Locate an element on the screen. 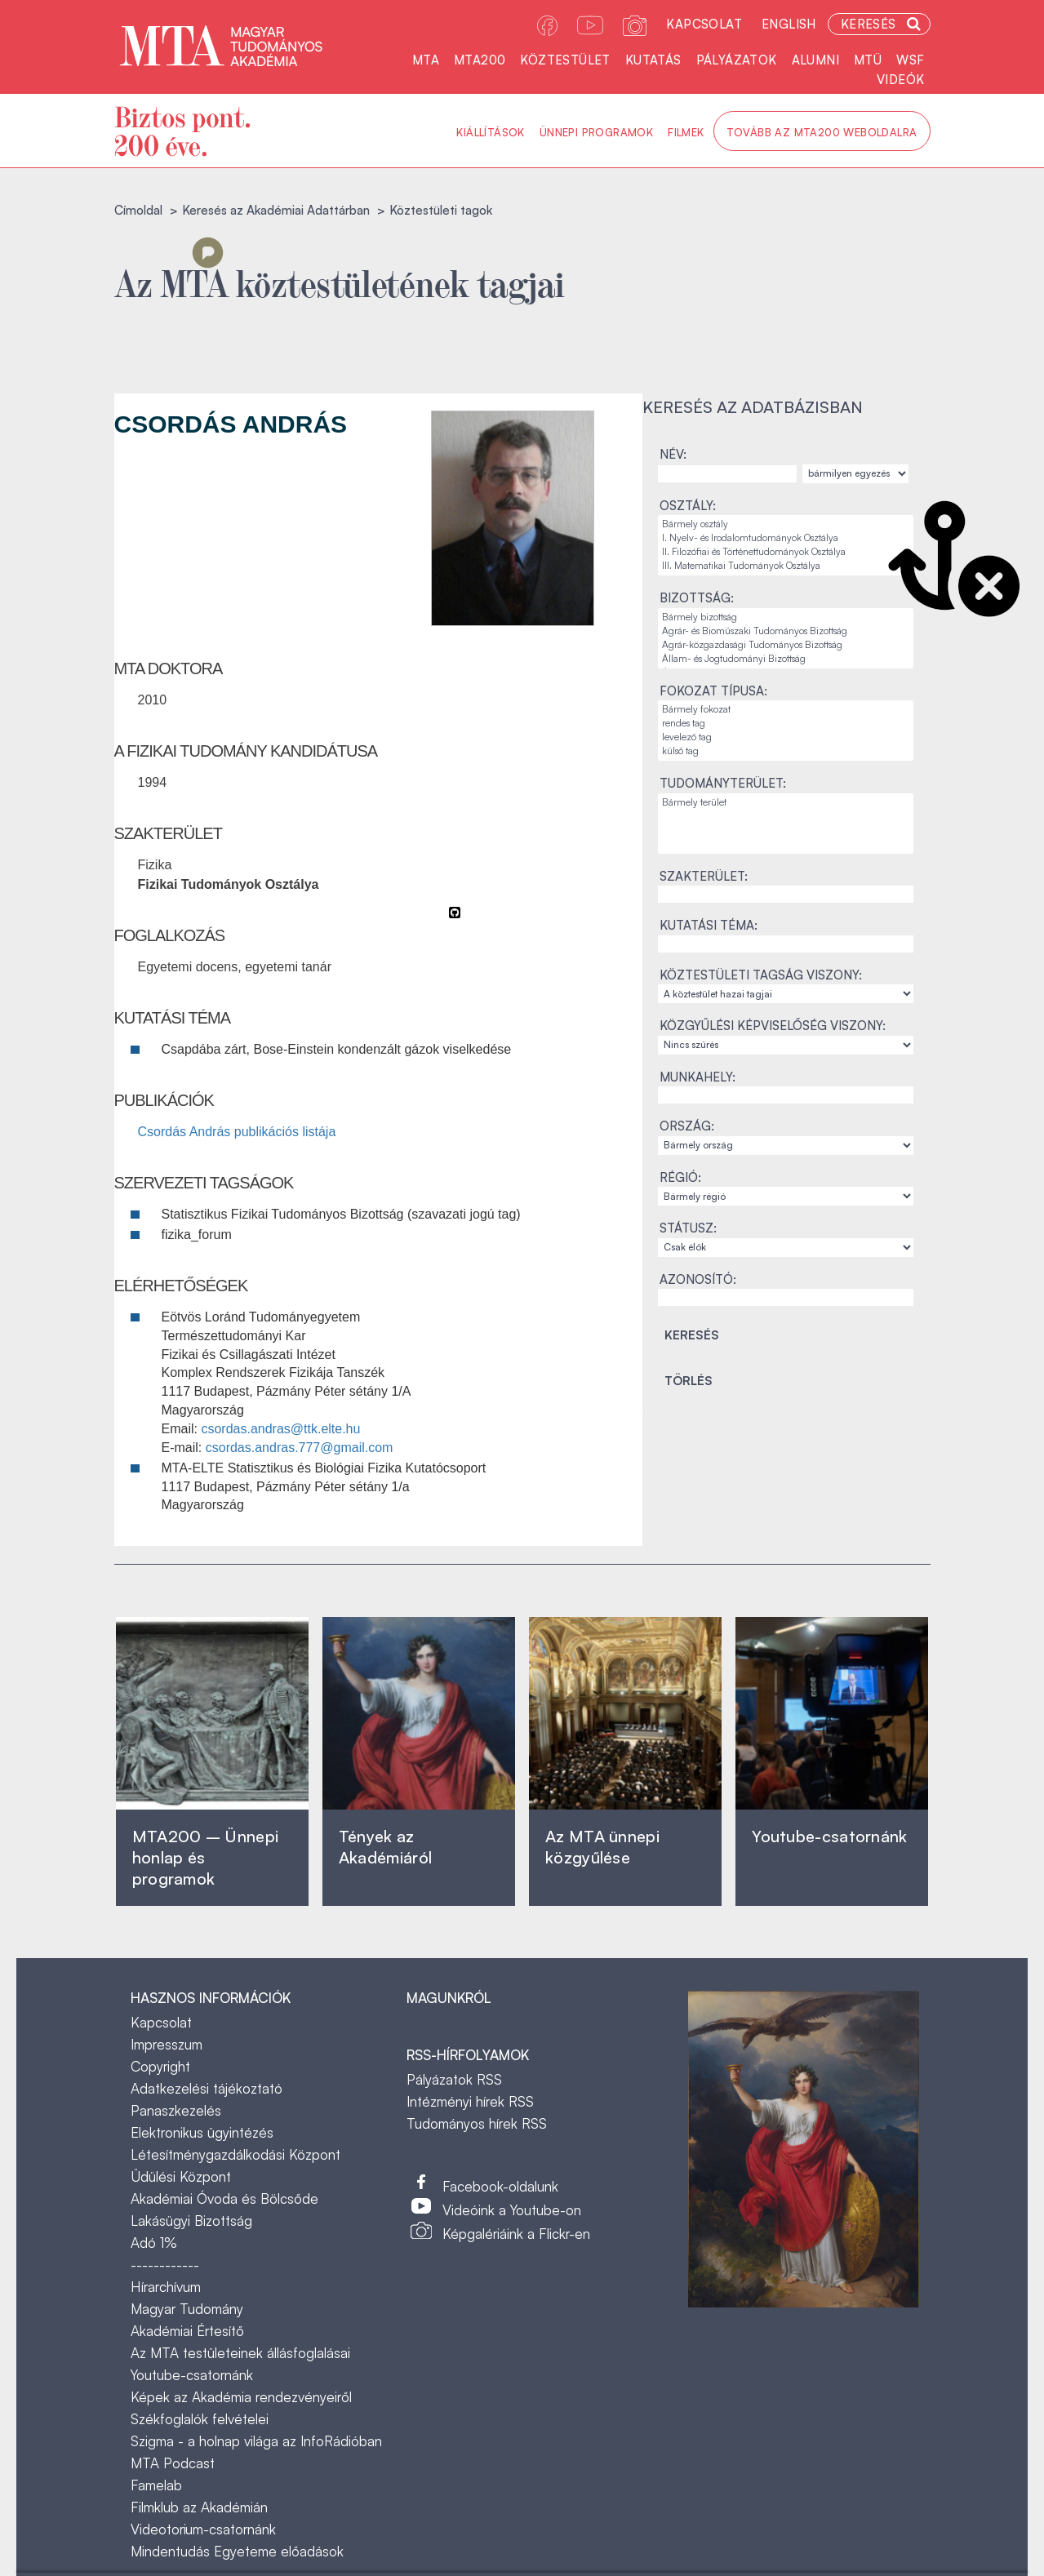 The image size is (1044, 2576). remove a saved anchor point or location is located at coordinates (951, 555).